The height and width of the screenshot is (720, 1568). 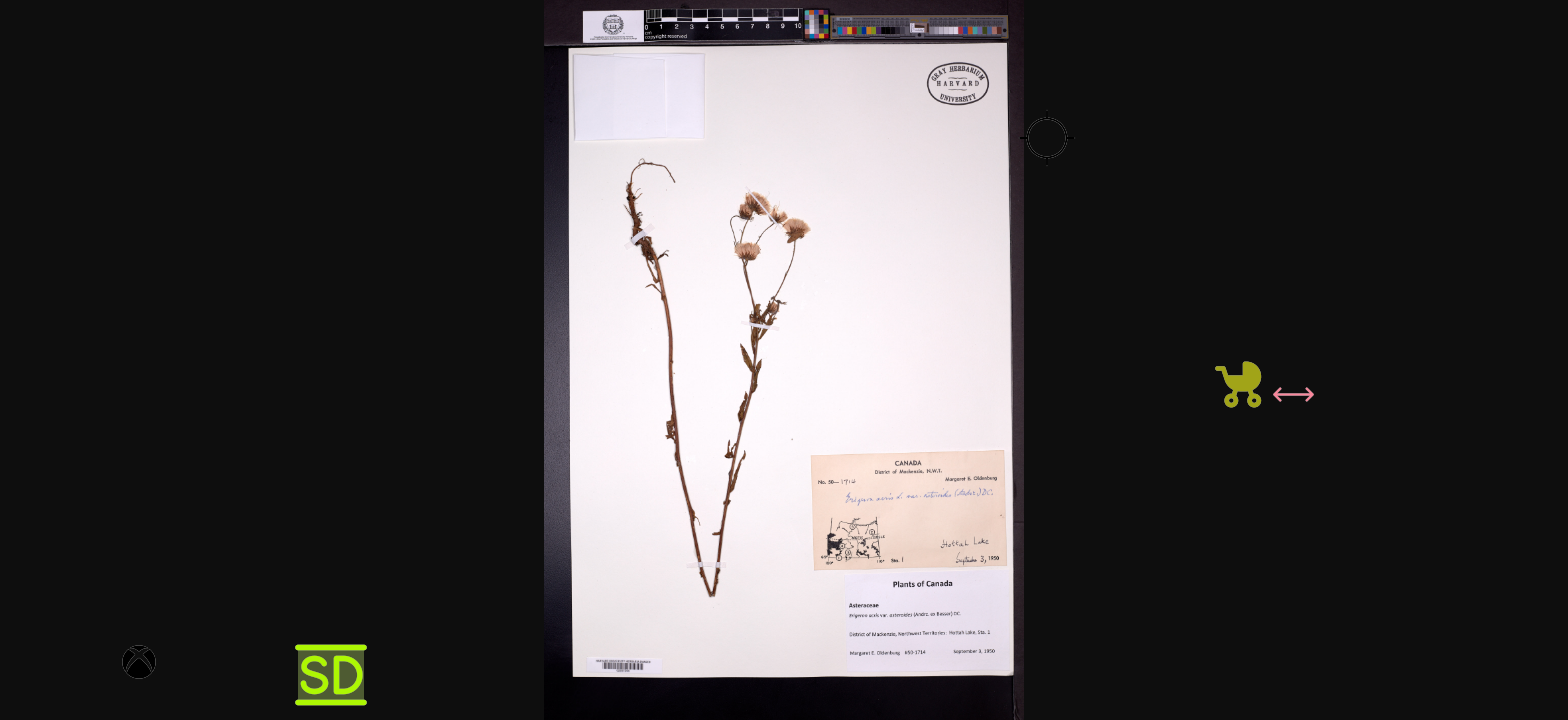 I want to click on indicates standard definition video quality, so click(x=331, y=675).